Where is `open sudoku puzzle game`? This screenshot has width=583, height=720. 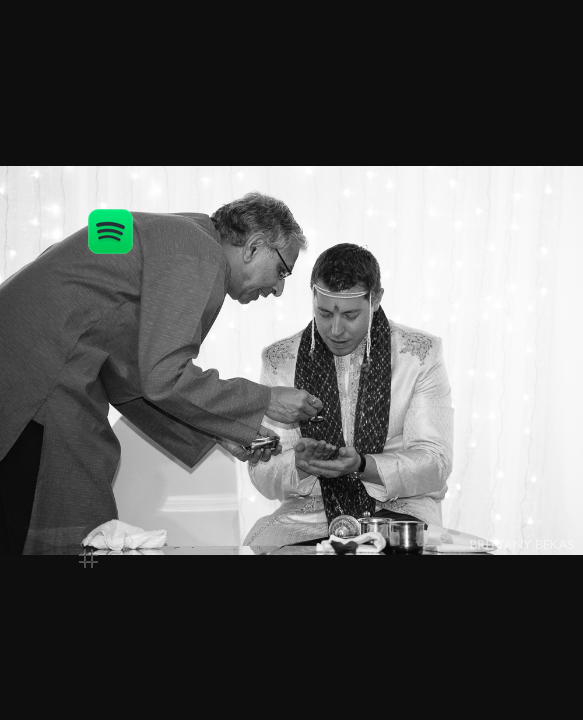 open sudoku puzzle game is located at coordinates (88, 558).